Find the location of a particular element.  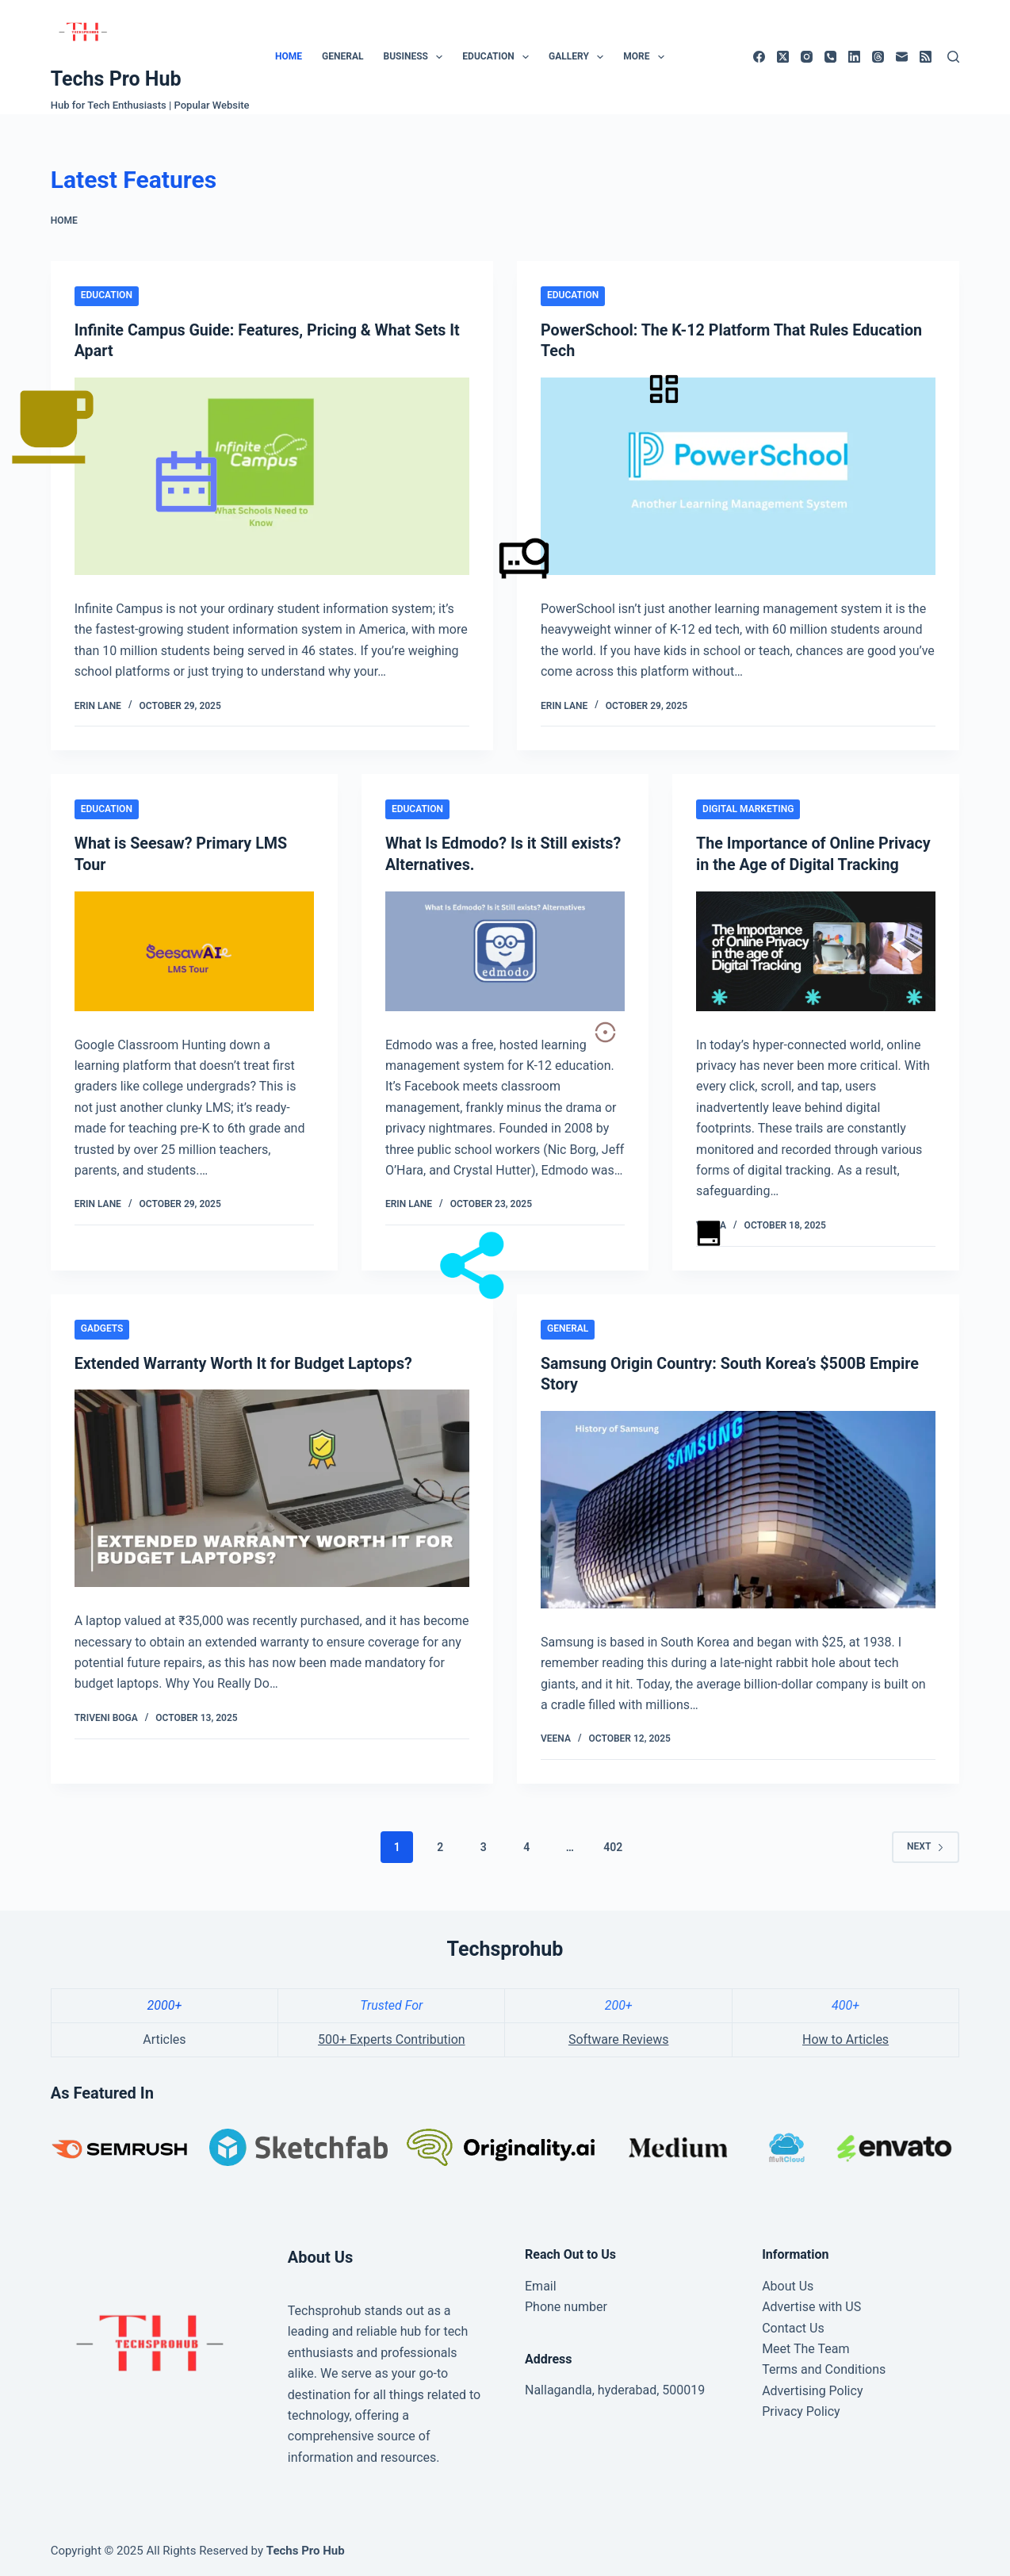

start a presentation or slideshow is located at coordinates (524, 558).